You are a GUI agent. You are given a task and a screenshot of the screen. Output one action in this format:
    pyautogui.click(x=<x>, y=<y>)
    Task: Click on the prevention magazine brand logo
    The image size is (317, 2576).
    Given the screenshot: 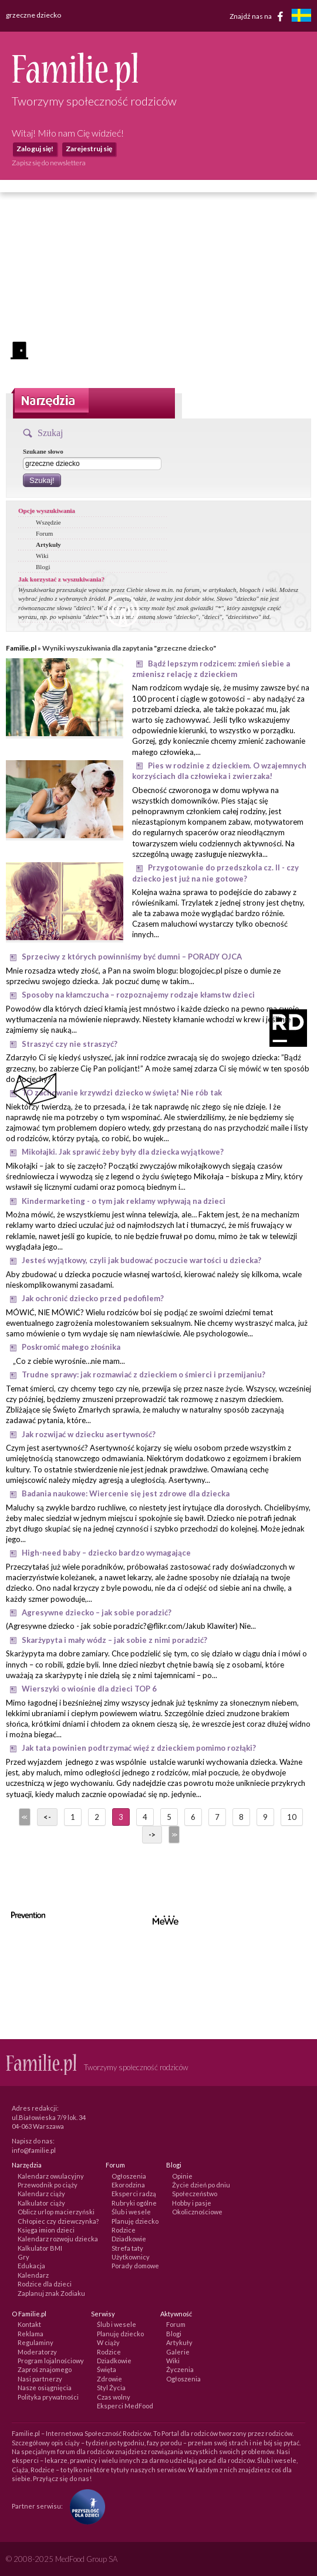 What is the action you would take?
    pyautogui.click(x=28, y=1915)
    